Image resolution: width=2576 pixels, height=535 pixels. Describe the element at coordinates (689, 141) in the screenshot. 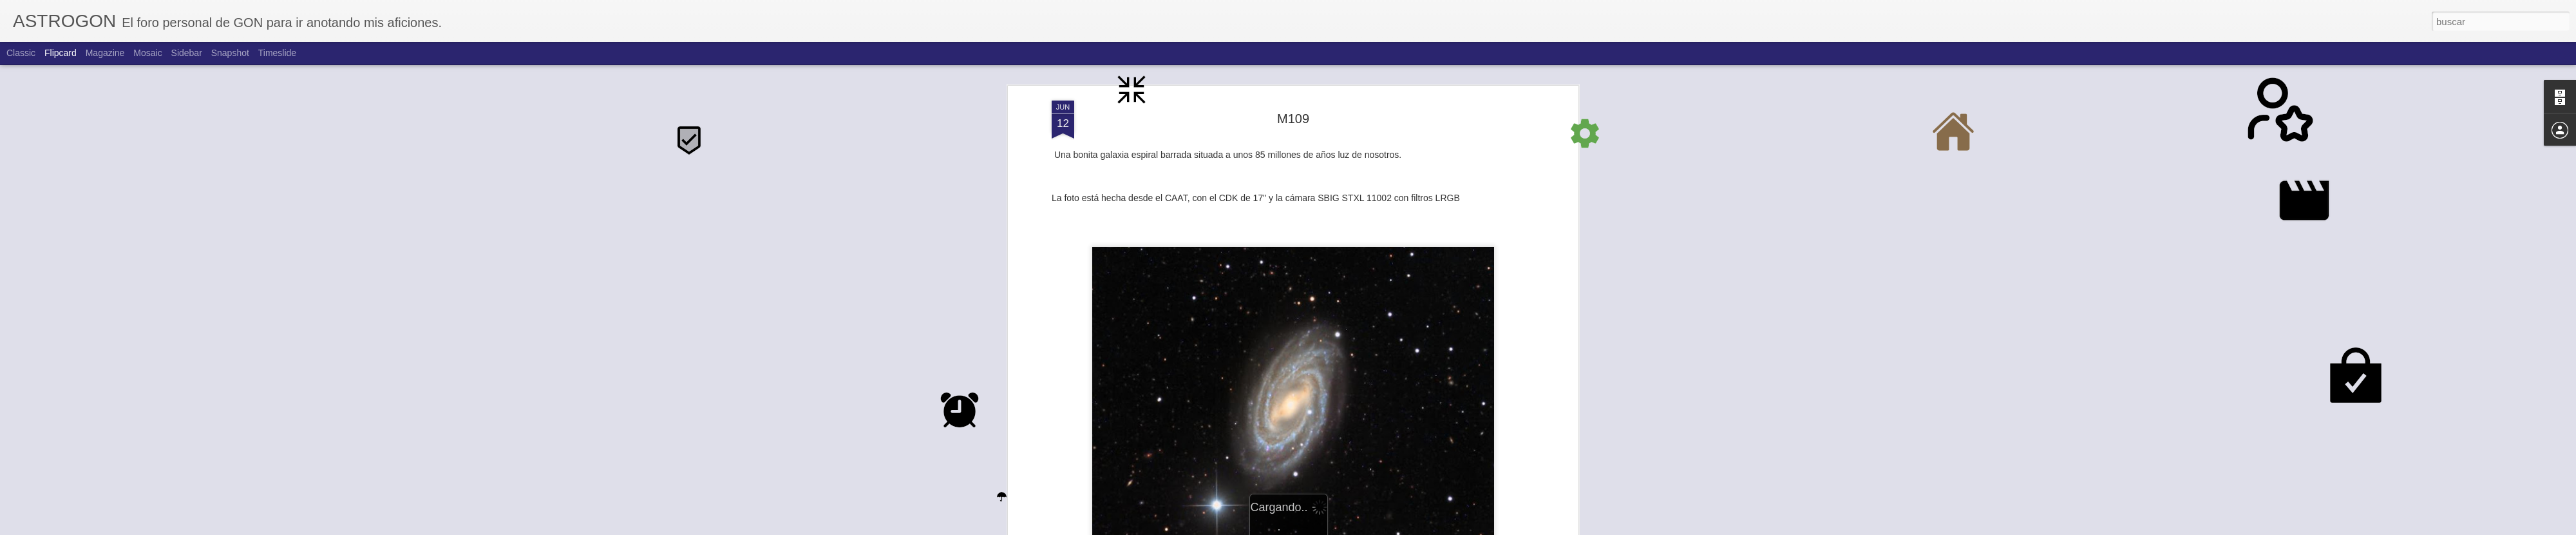

I see `indicates a verified or visited location` at that location.